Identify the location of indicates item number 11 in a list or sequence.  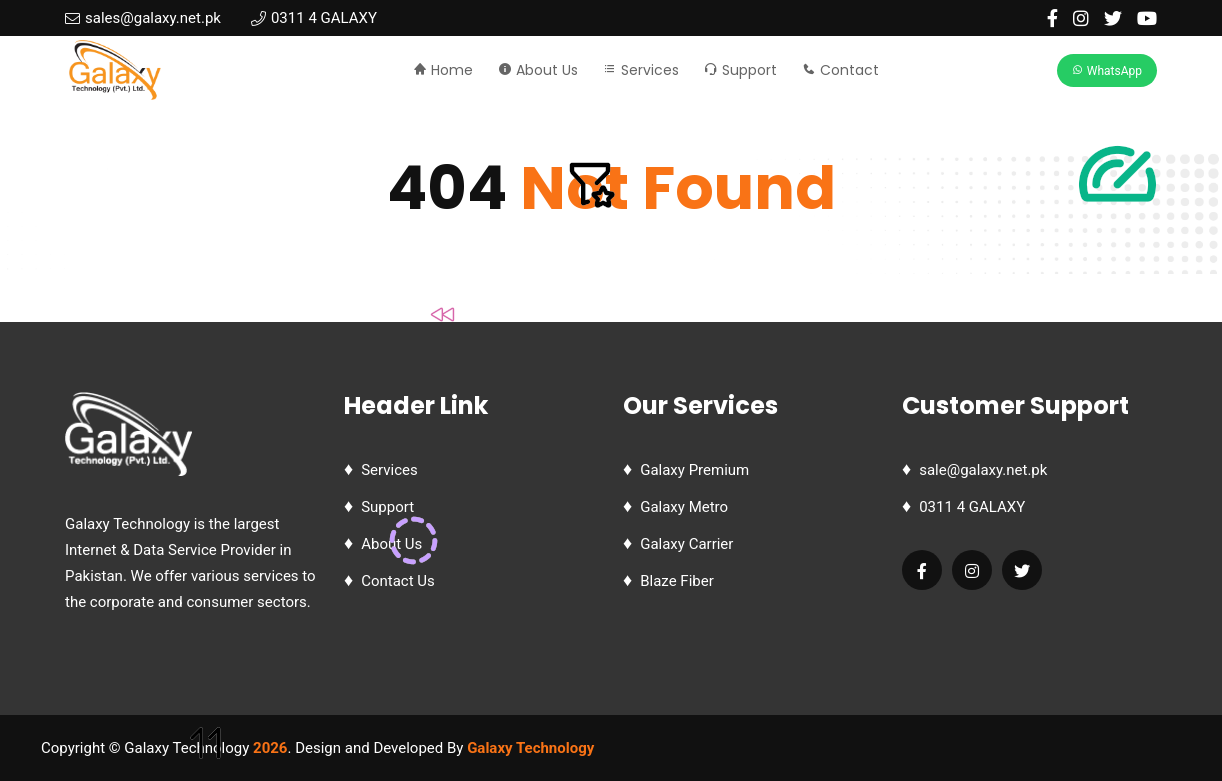
(208, 743).